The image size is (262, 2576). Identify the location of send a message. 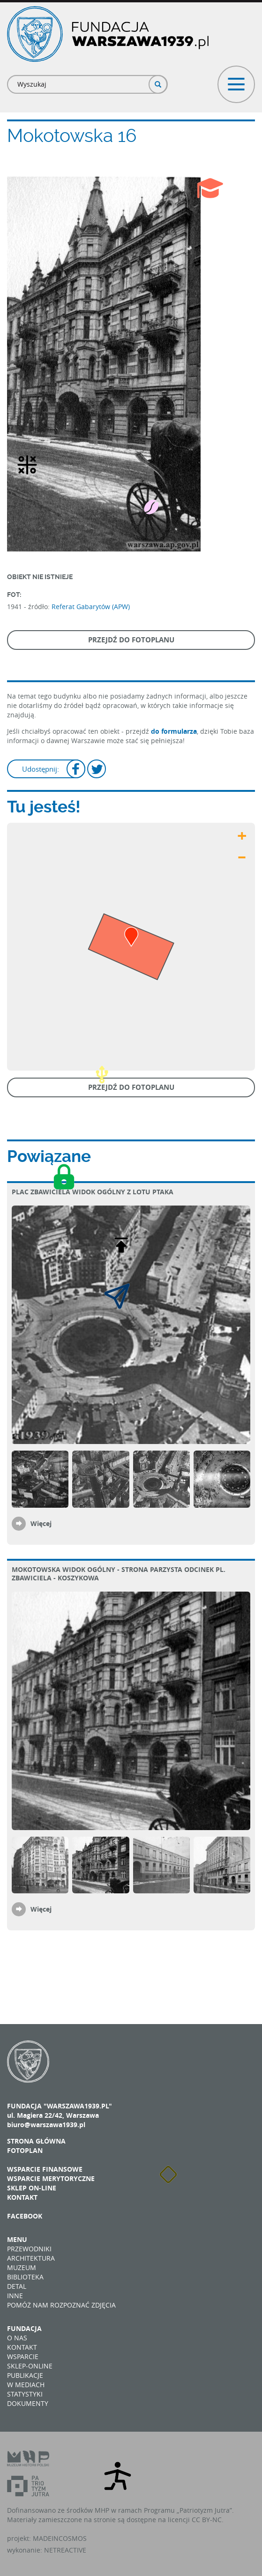
(117, 1296).